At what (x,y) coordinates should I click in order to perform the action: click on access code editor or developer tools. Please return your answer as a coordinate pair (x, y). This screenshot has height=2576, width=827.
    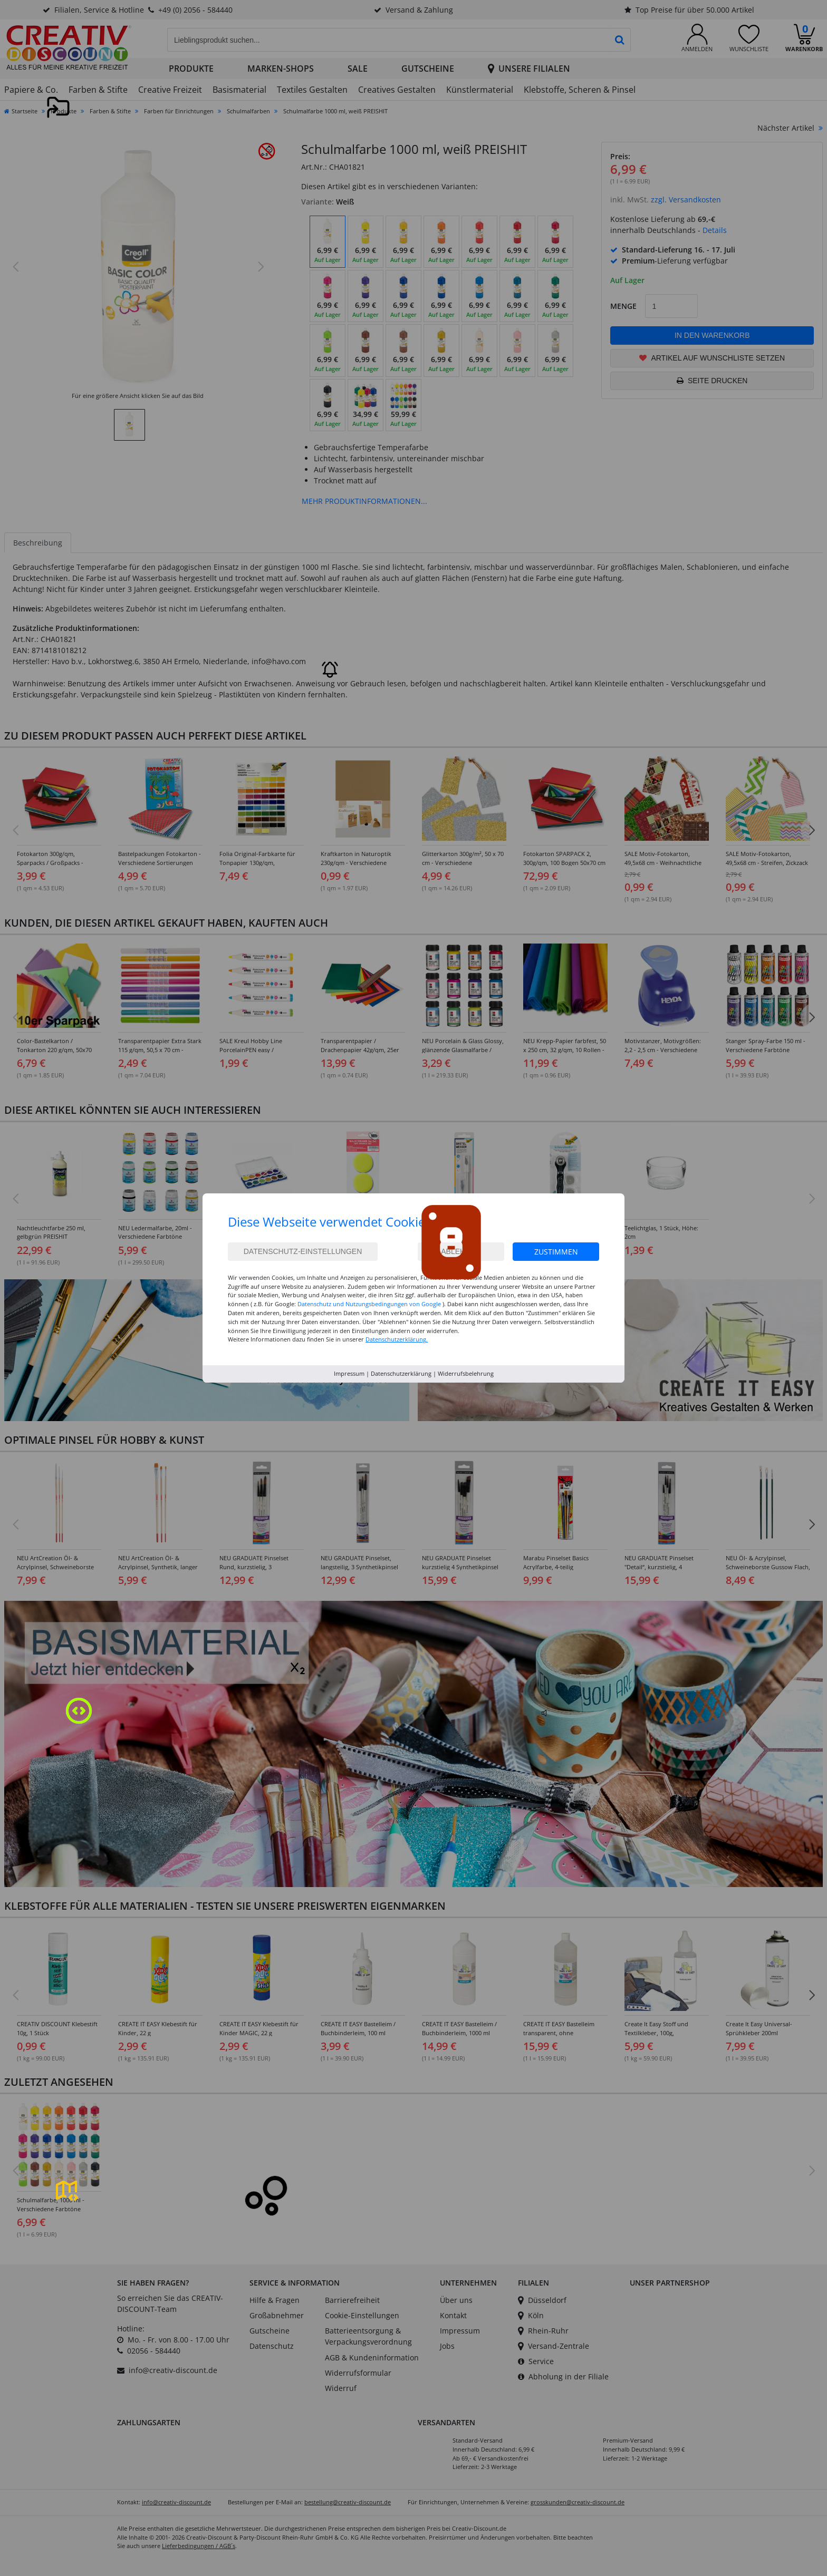
    Looking at the image, I should click on (79, 1710).